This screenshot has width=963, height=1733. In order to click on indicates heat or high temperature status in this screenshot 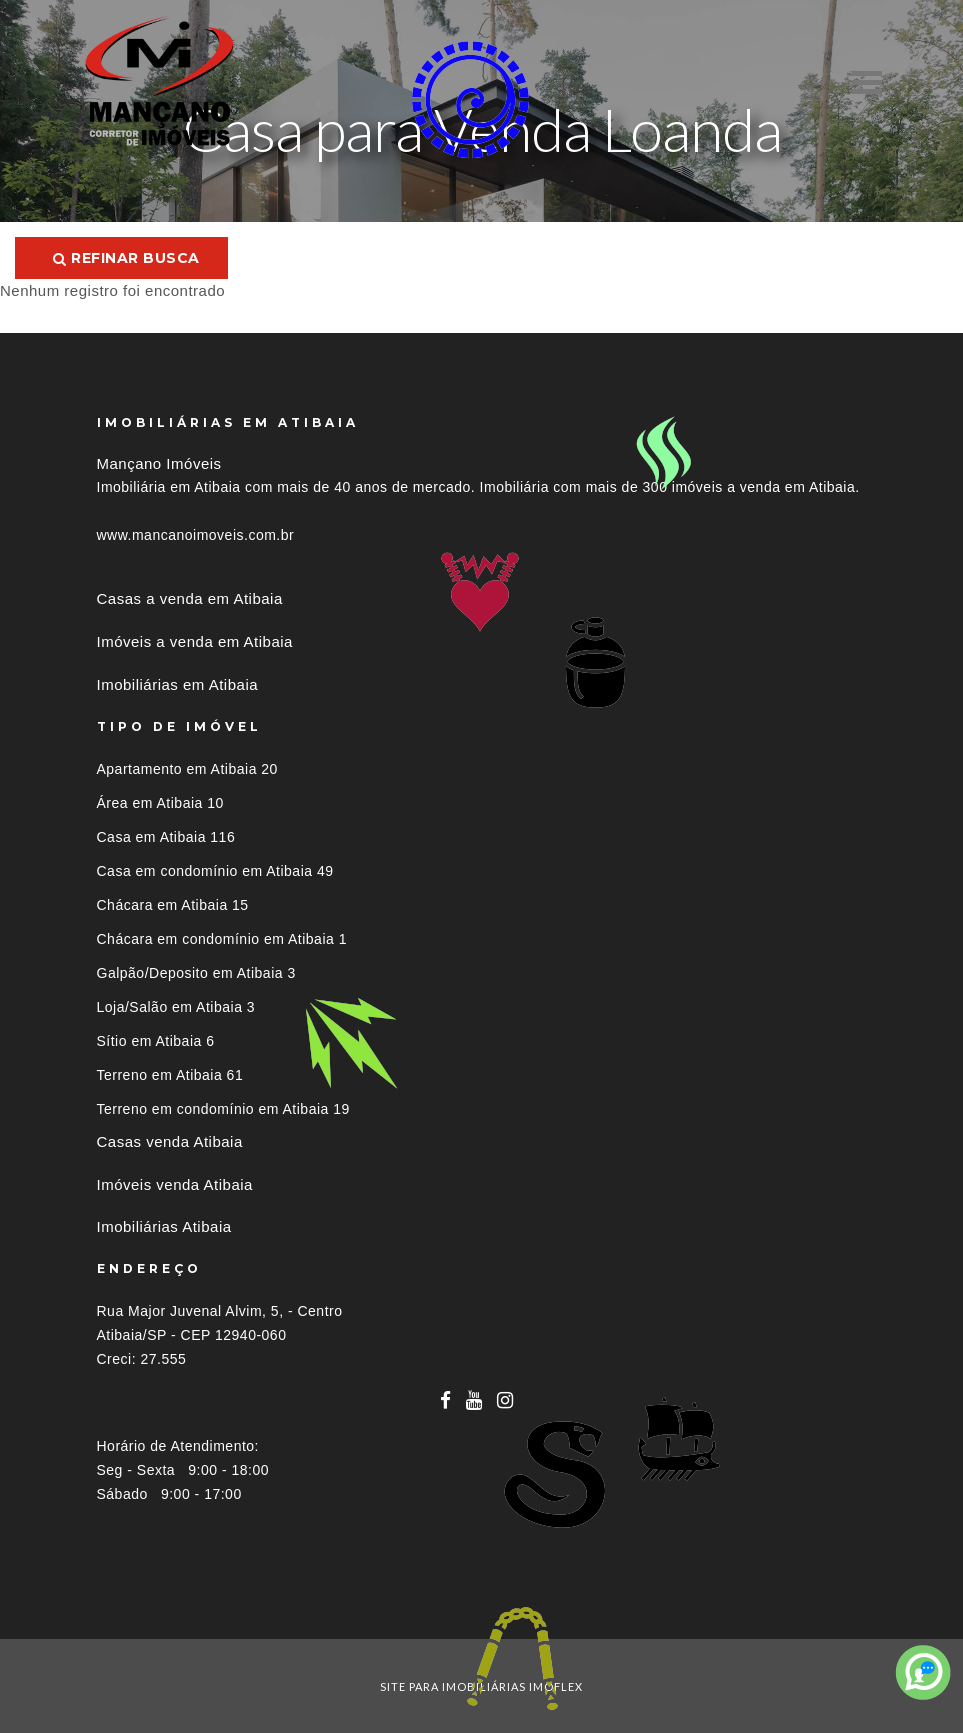, I will do `click(663, 453)`.